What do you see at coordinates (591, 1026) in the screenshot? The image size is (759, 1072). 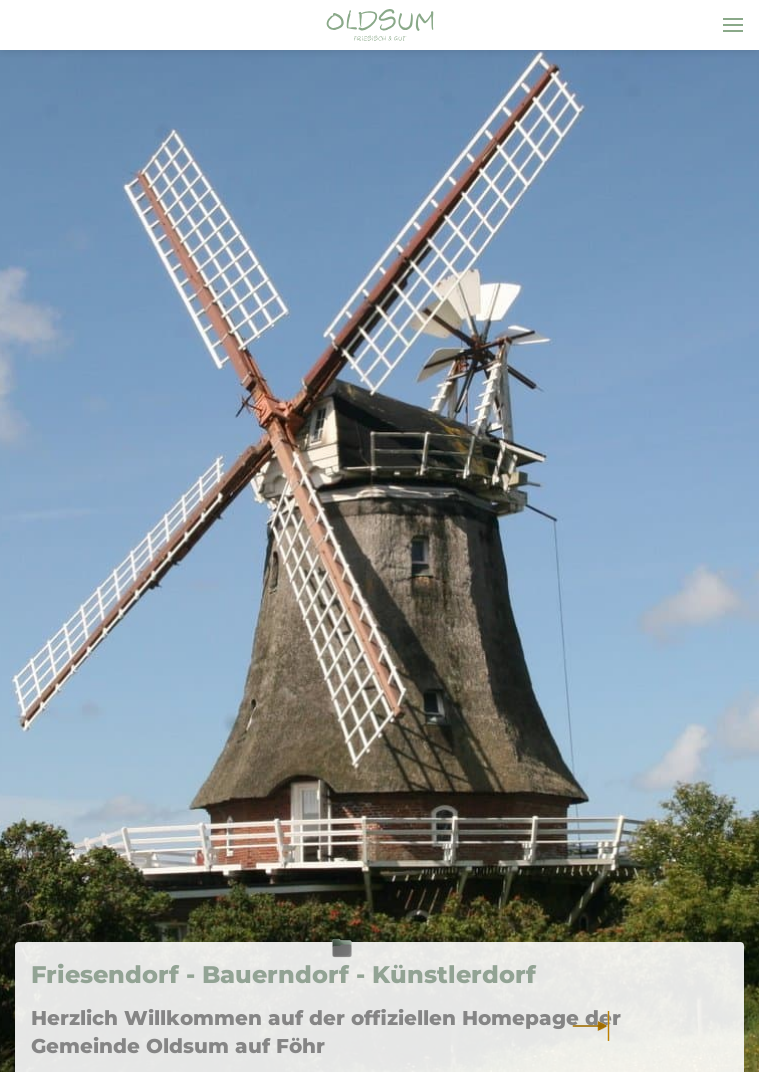 I see `go to the last item in a list or sequence` at bounding box center [591, 1026].